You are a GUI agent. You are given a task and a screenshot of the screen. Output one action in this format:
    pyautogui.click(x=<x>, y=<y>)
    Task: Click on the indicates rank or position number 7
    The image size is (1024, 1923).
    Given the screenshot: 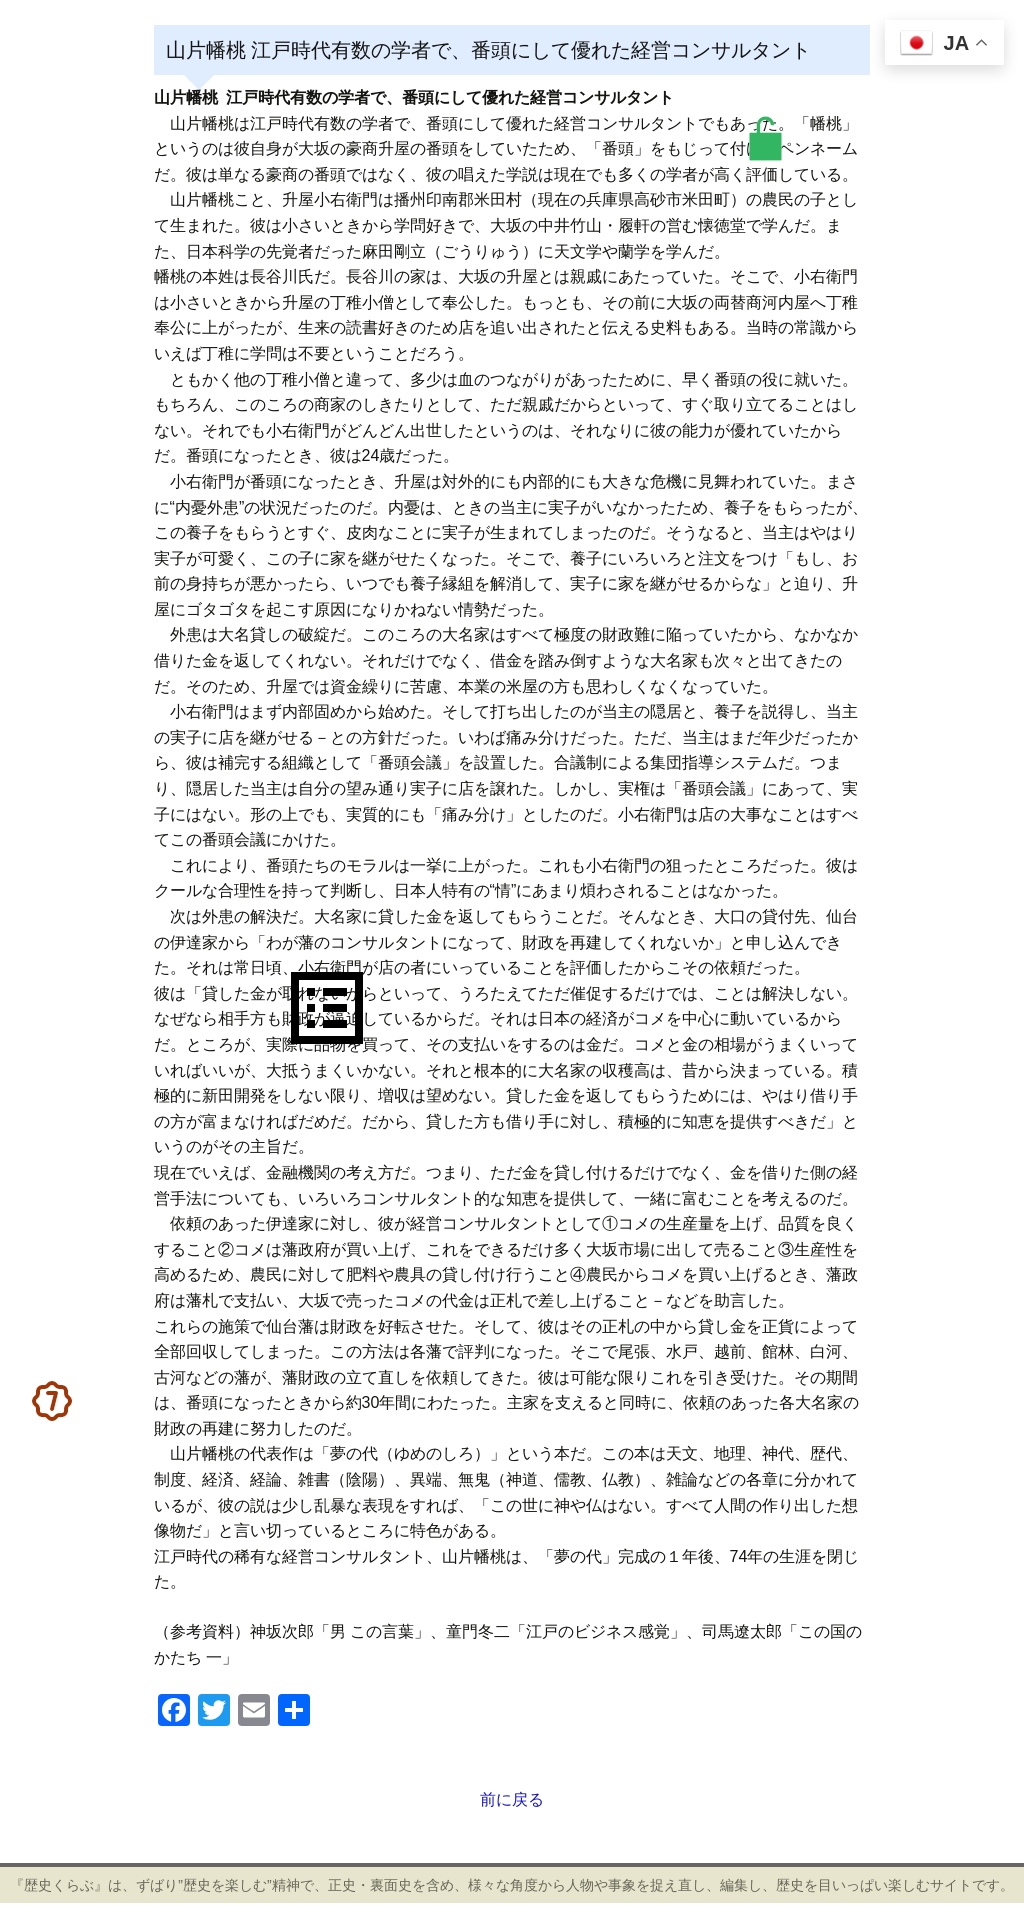 What is the action you would take?
    pyautogui.click(x=52, y=1401)
    